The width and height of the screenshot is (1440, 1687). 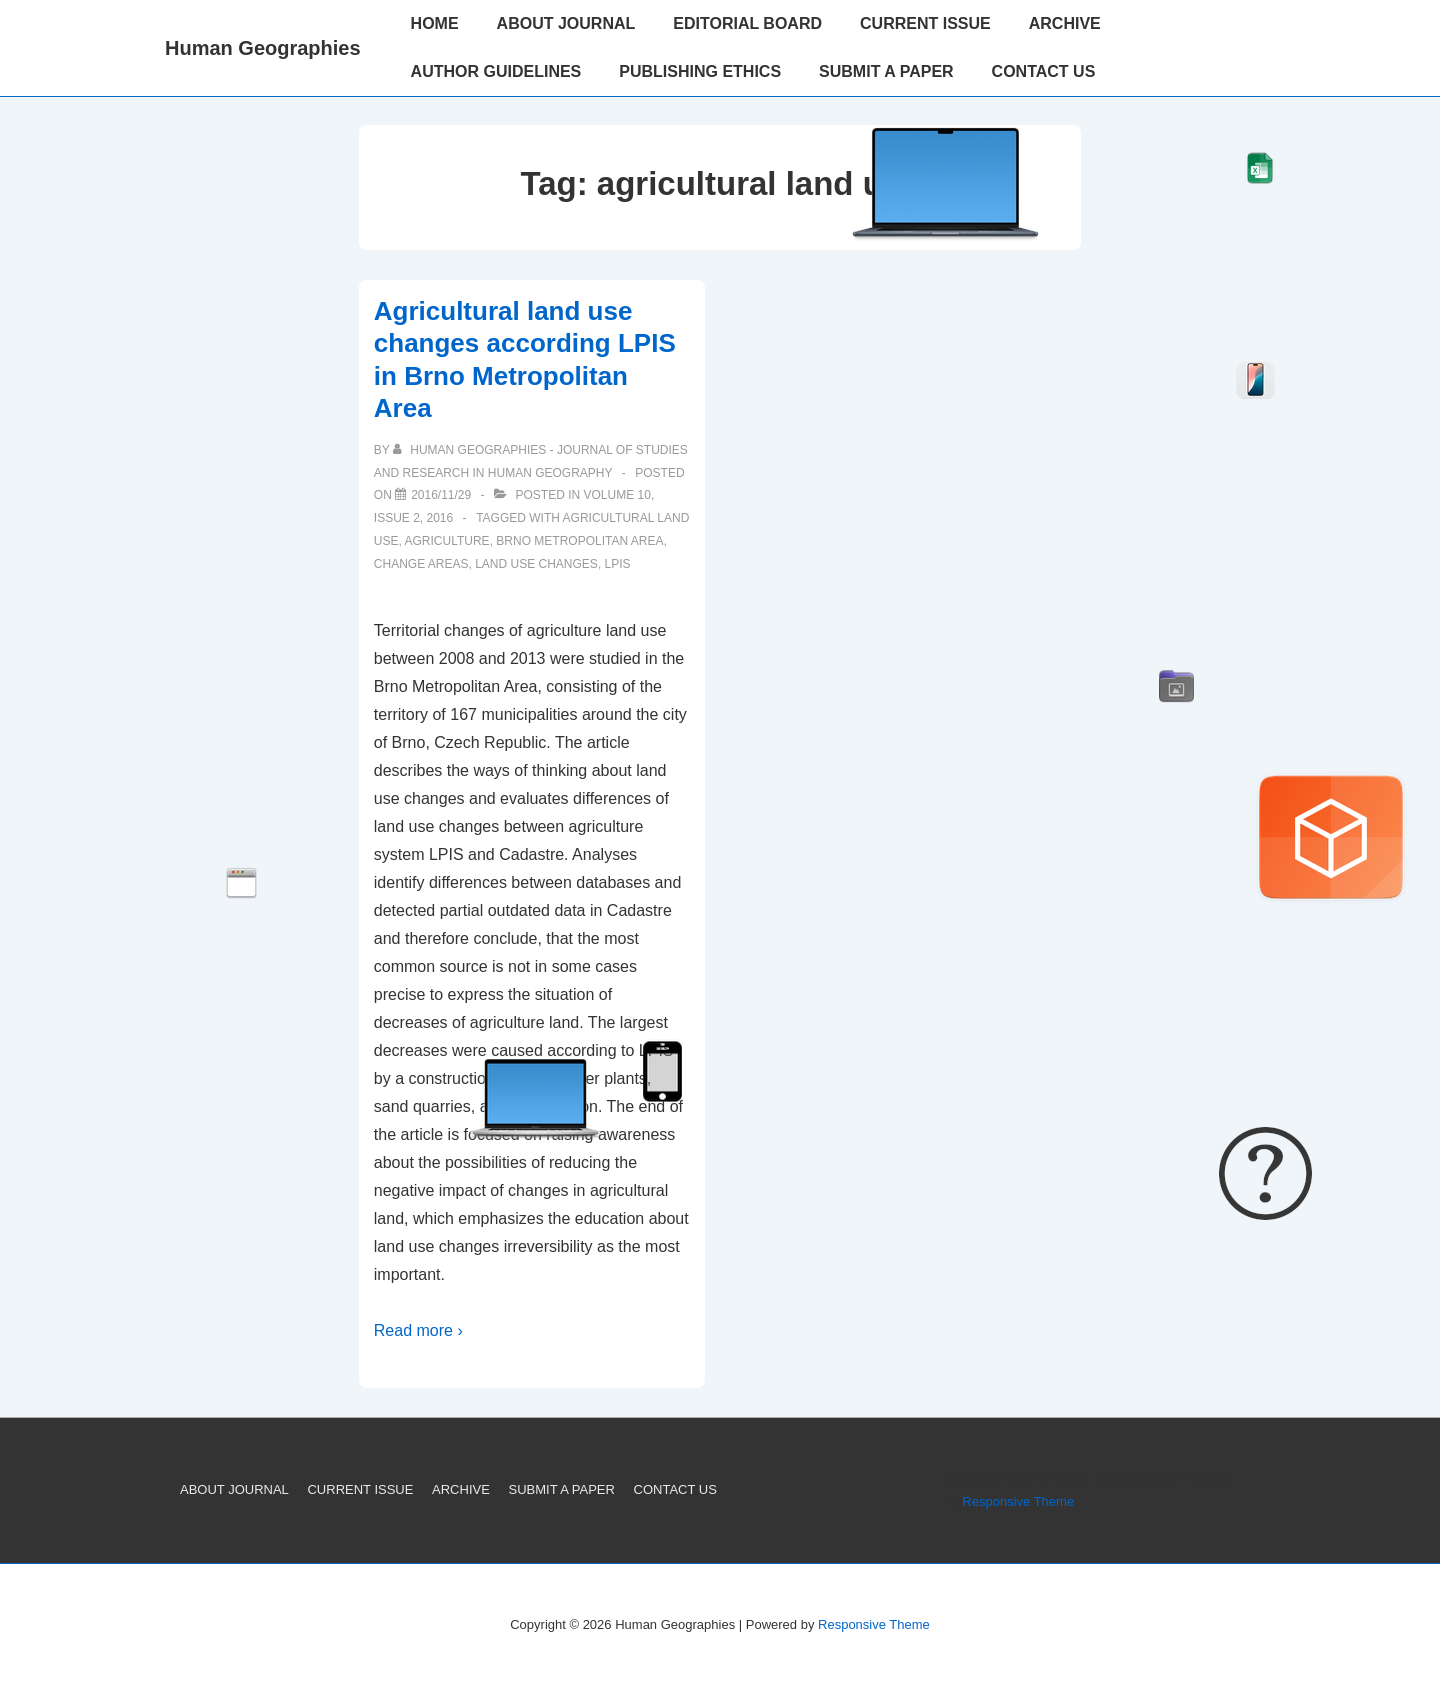 I want to click on open a Microsoft Excel spreadsheet file, so click(x=1260, y=168).